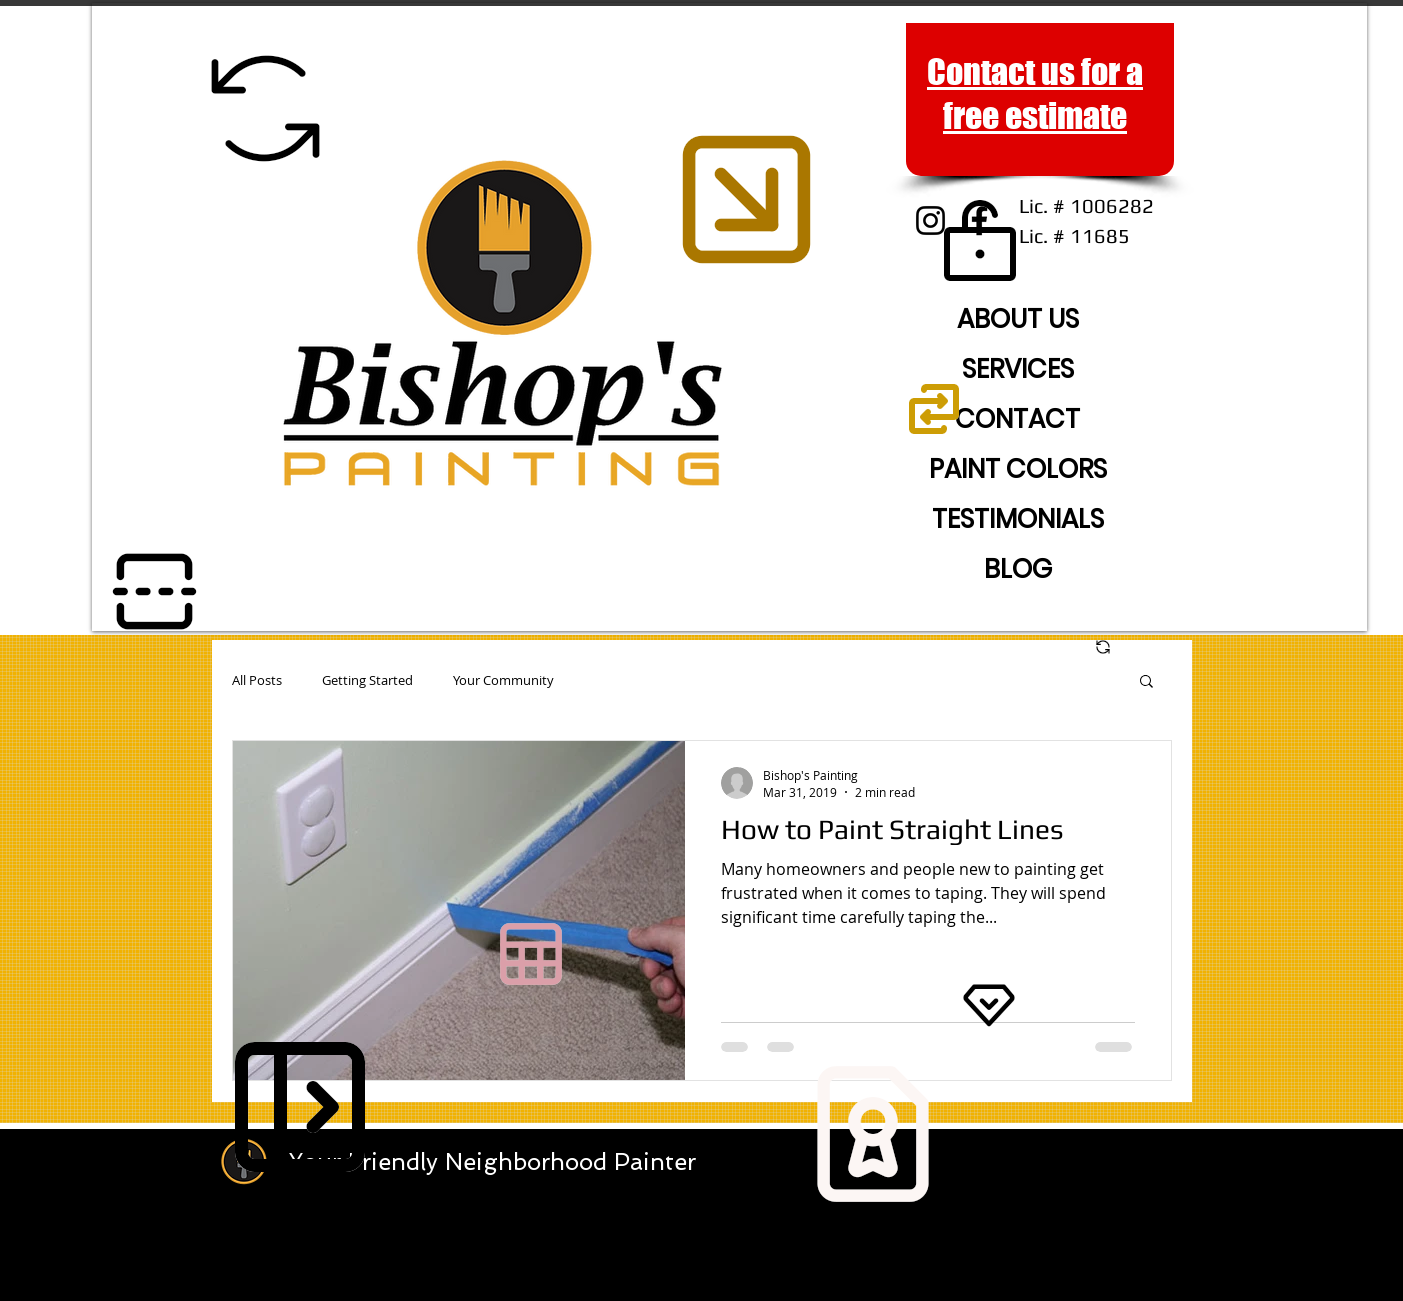 The width and height of the screenshot is (1403, 1301). I want to click on expand the left sidebar panel, so click(300, 1107).